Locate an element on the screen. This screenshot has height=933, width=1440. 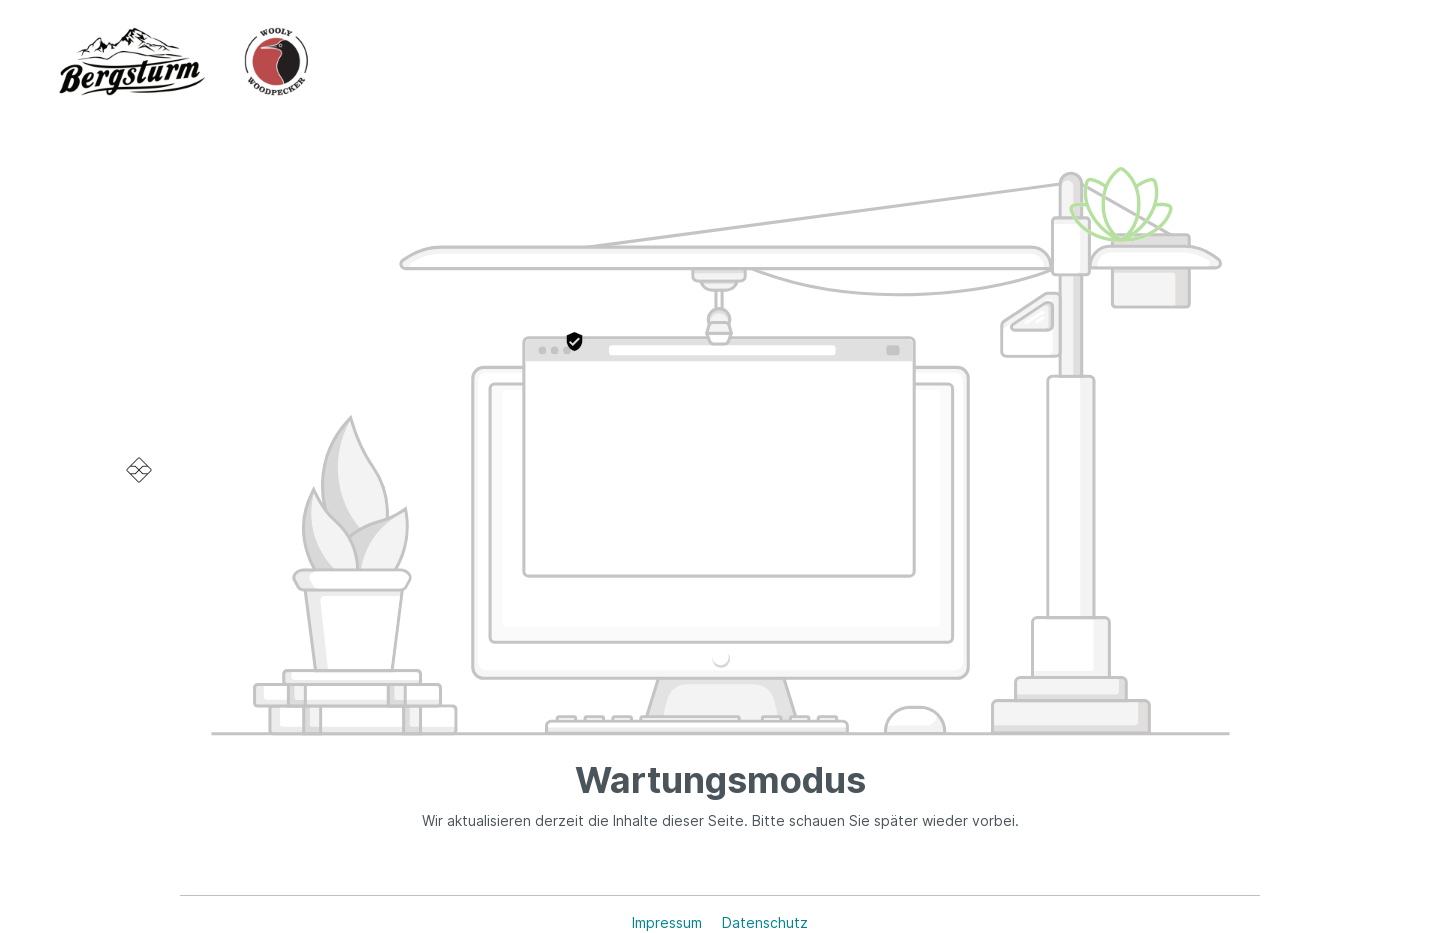
pix instant payment system logo is located at coordinates (139, 470).